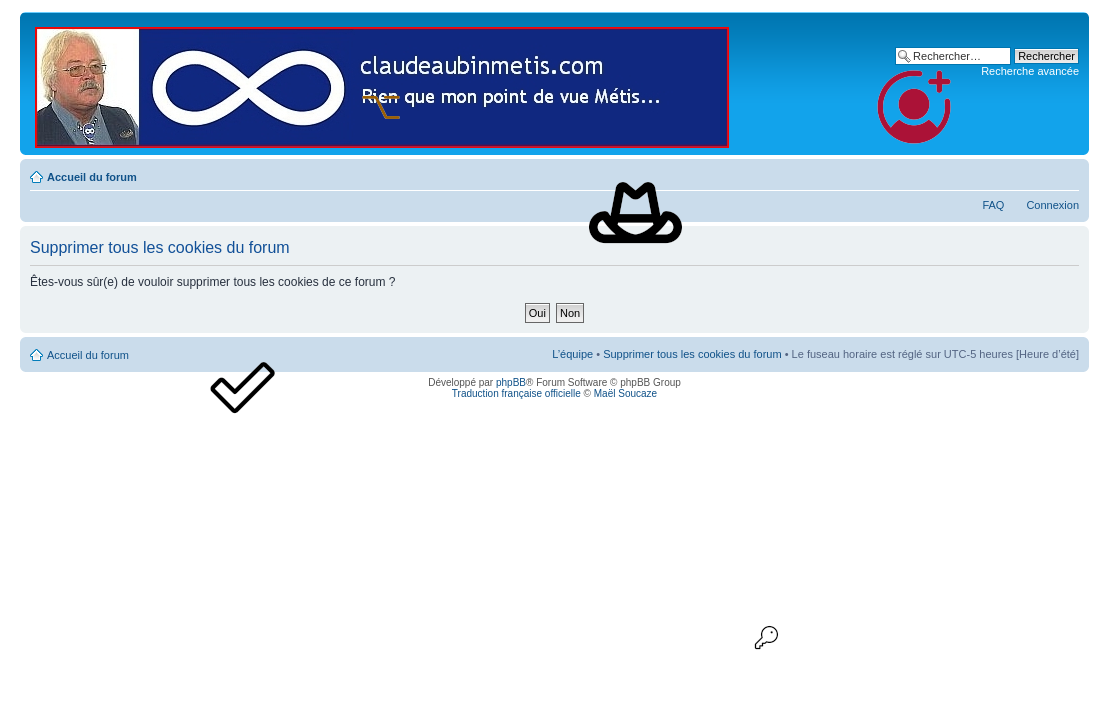 The image size is (1109, 727). I want to click on add a new user or contact, so click(914, 107).